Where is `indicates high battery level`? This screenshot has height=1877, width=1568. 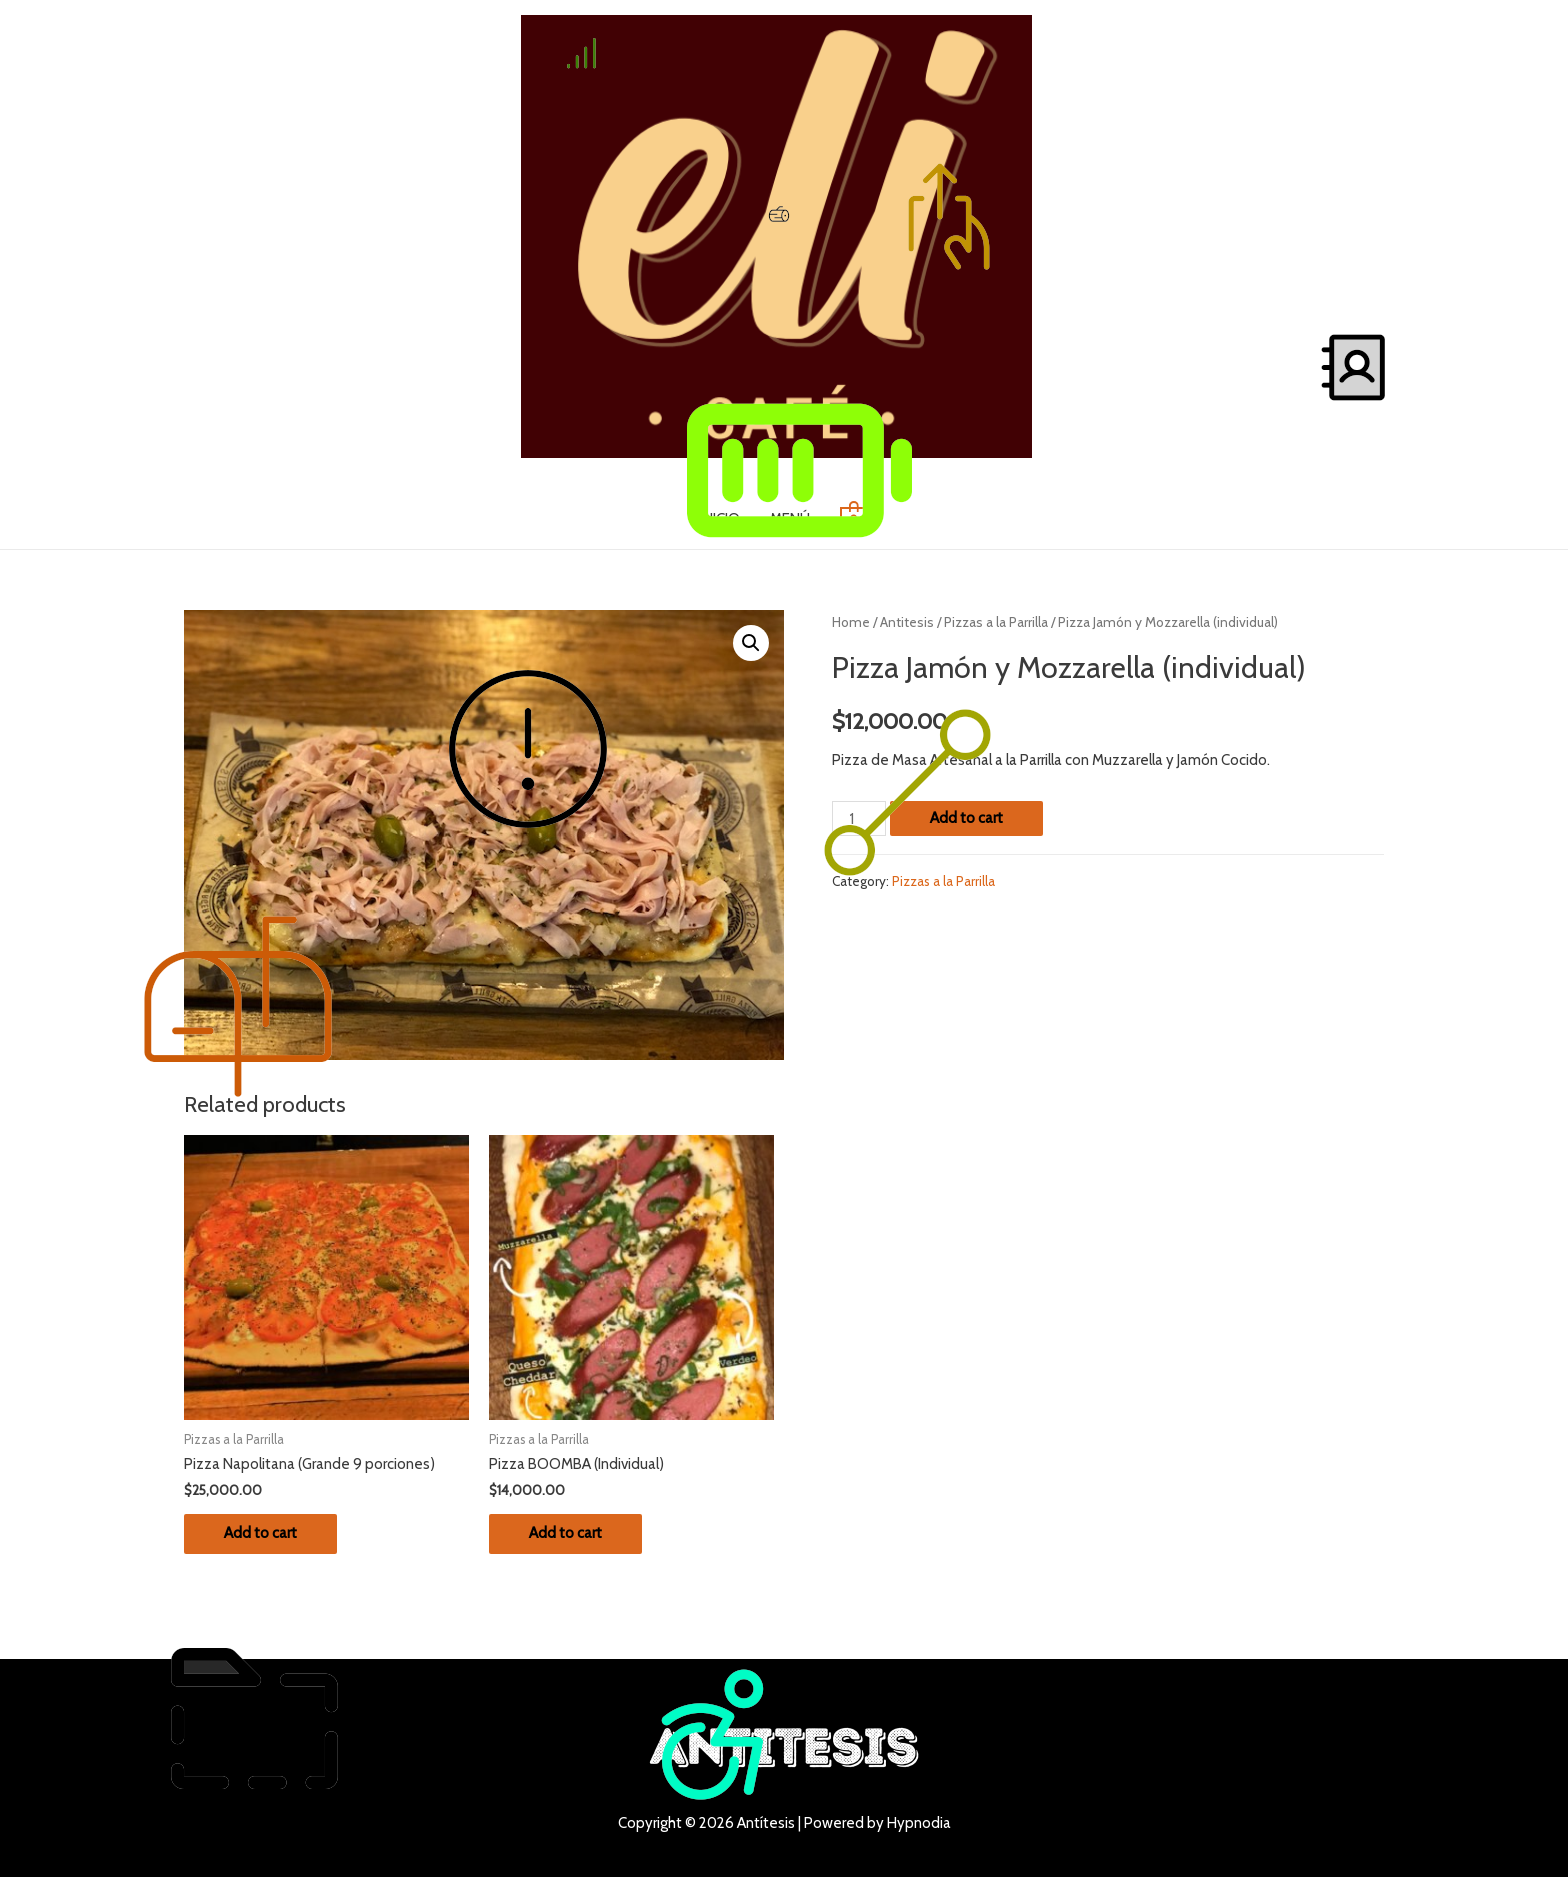 indicates high battery level is located at coordinates (799, 470).